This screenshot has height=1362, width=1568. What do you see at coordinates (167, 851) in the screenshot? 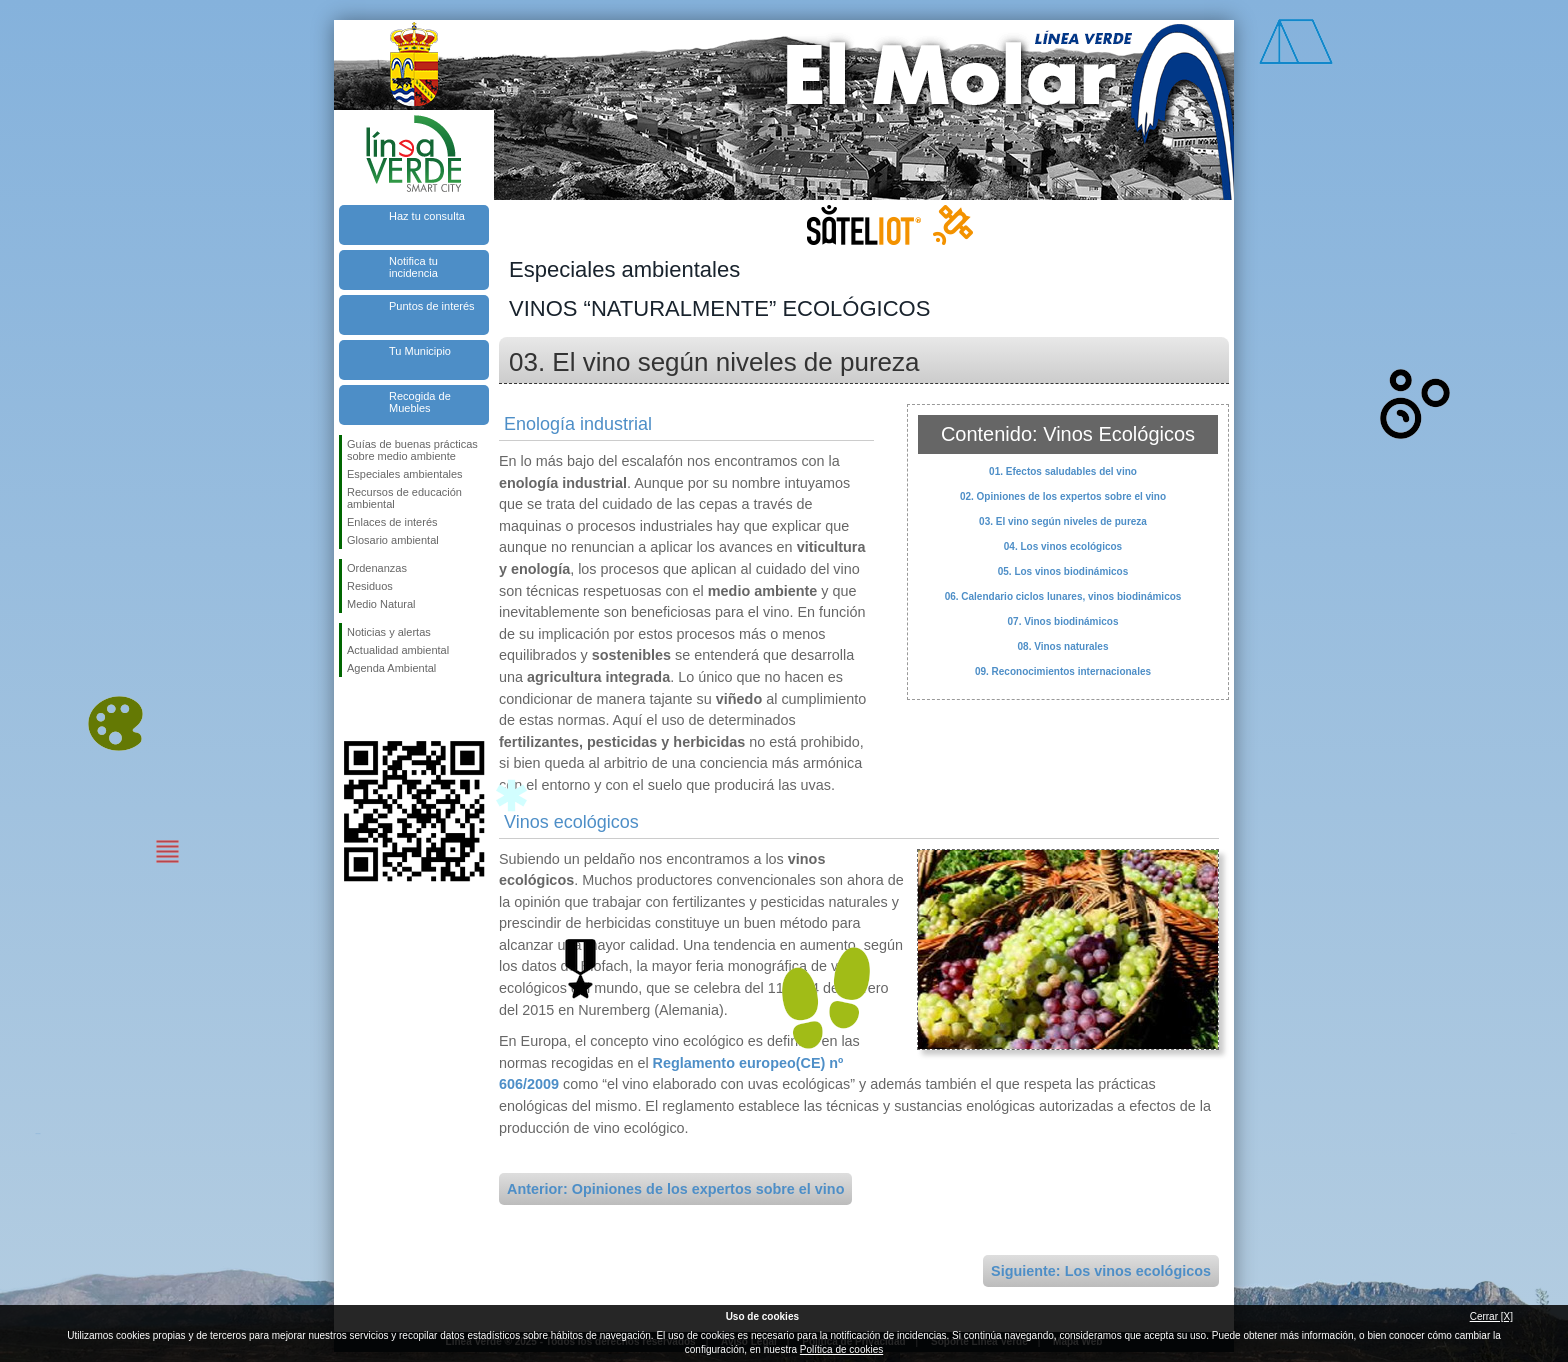
I see `justify text alignment` at bounding box center [167, 851].